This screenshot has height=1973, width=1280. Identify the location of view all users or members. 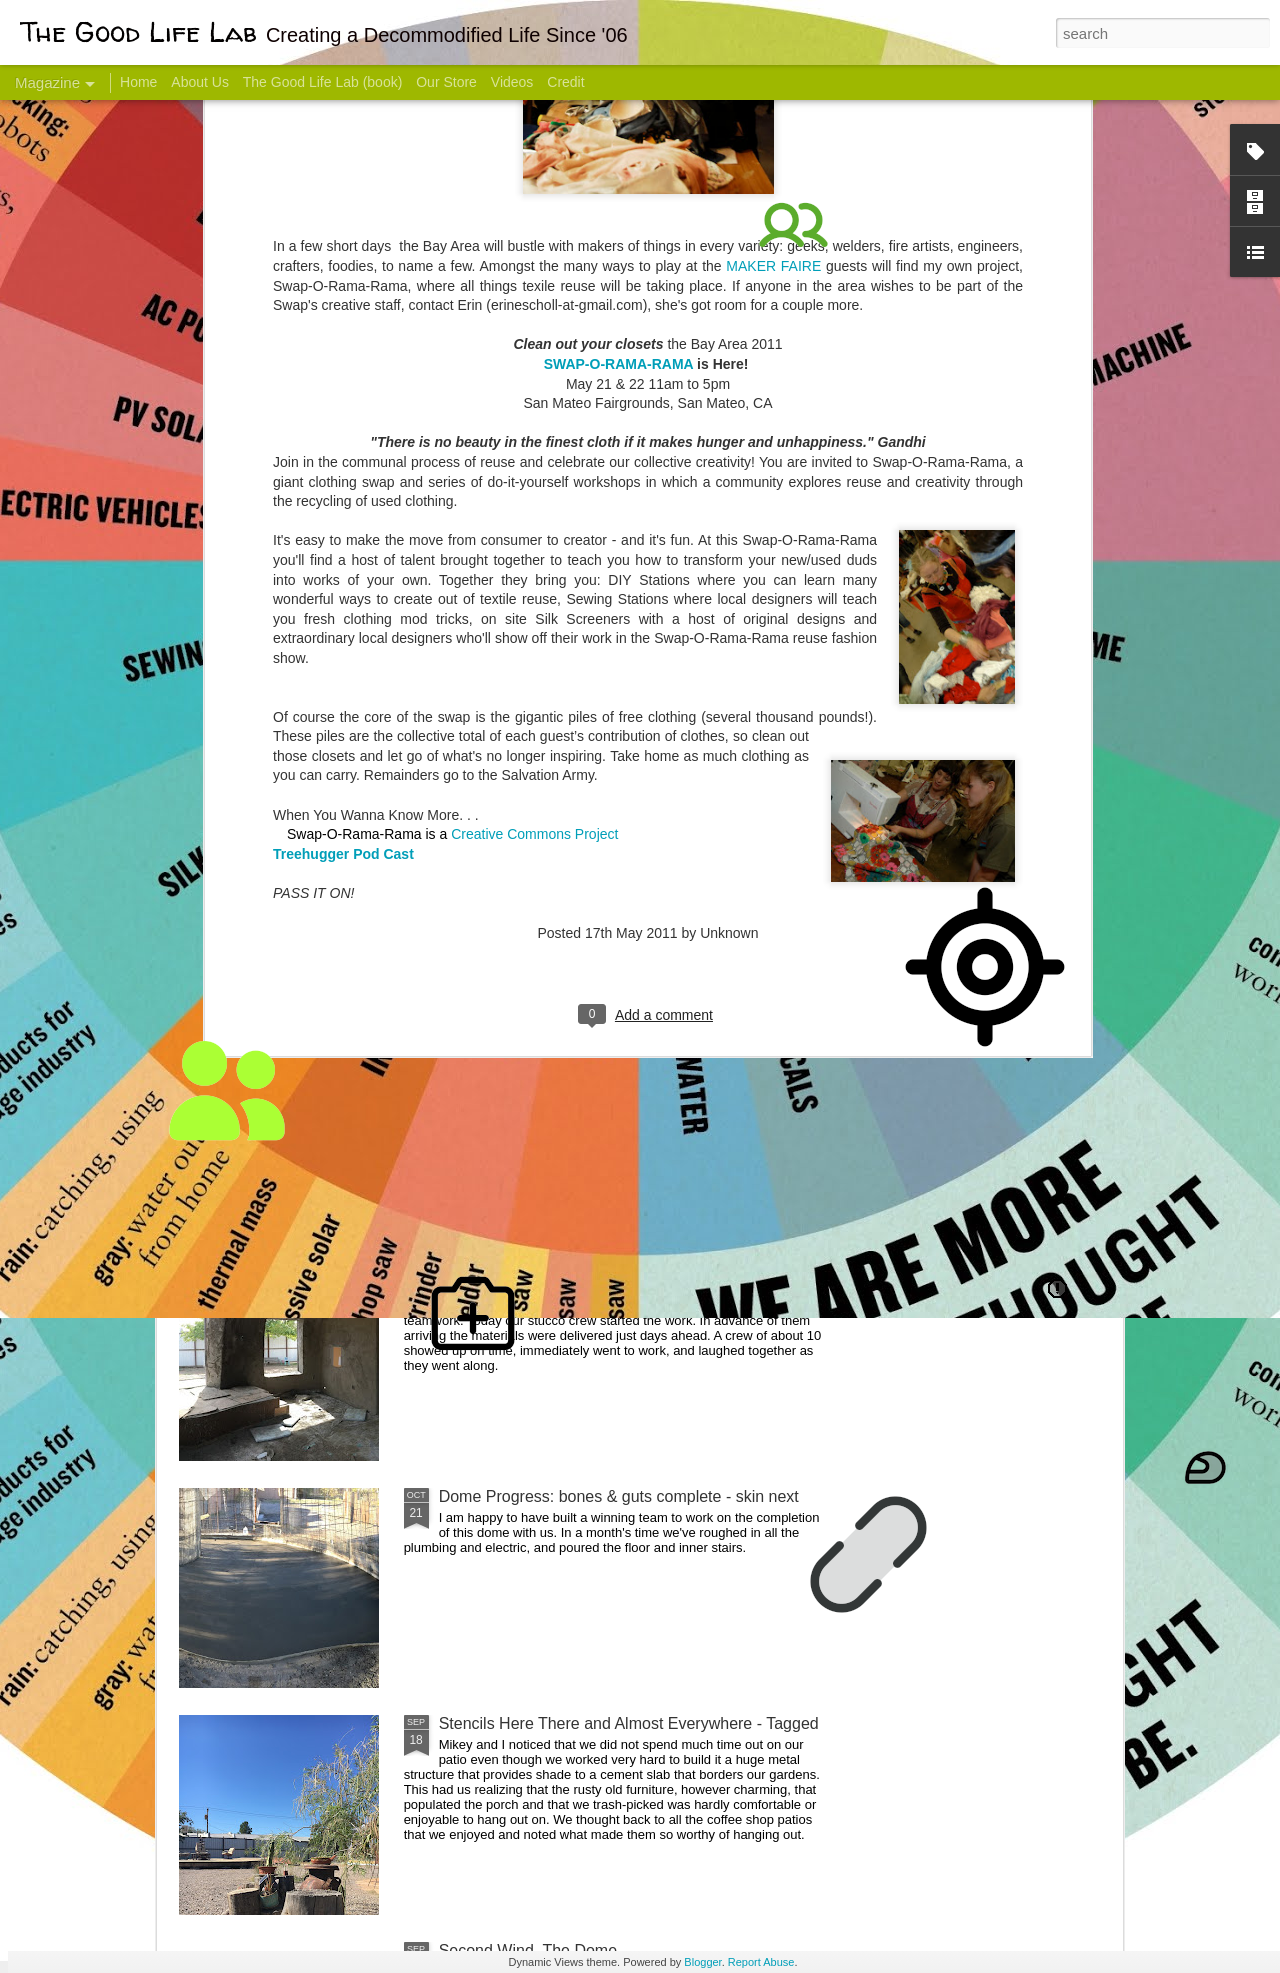
(793, 225).